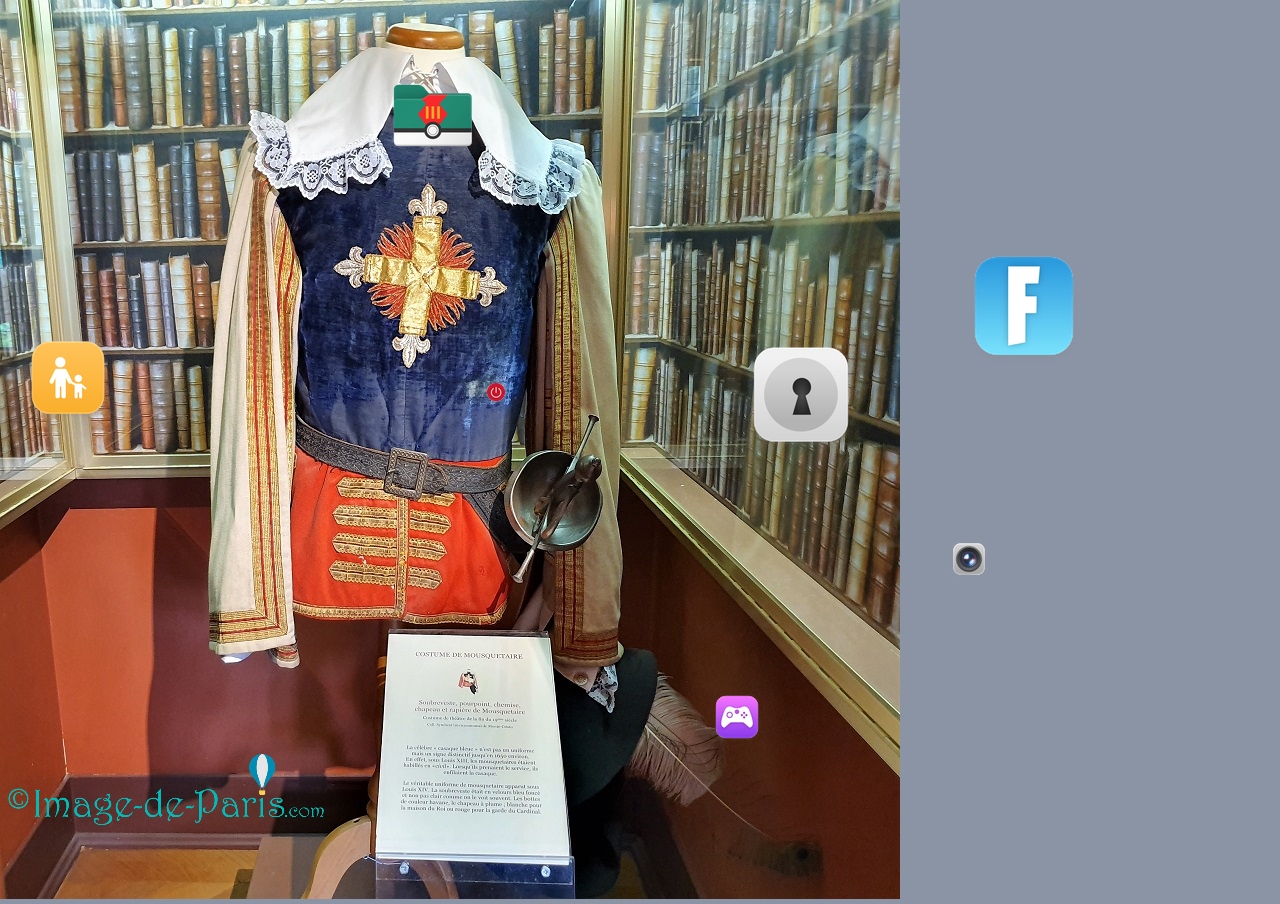 The image size is (1280, 904). What do you see at coordinates (801, 397) in the screenshot?
I see `enter password to authenticate` at bounding box center [801, 397].